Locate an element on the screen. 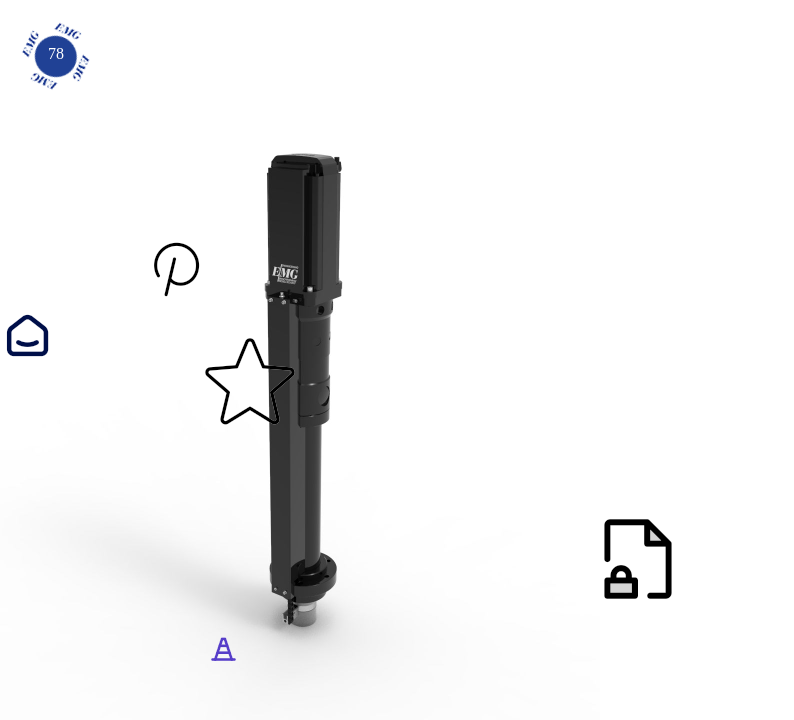 The image size is (794, 720). indicates an area under construction or maintenance is located at coordinates (223, 648).